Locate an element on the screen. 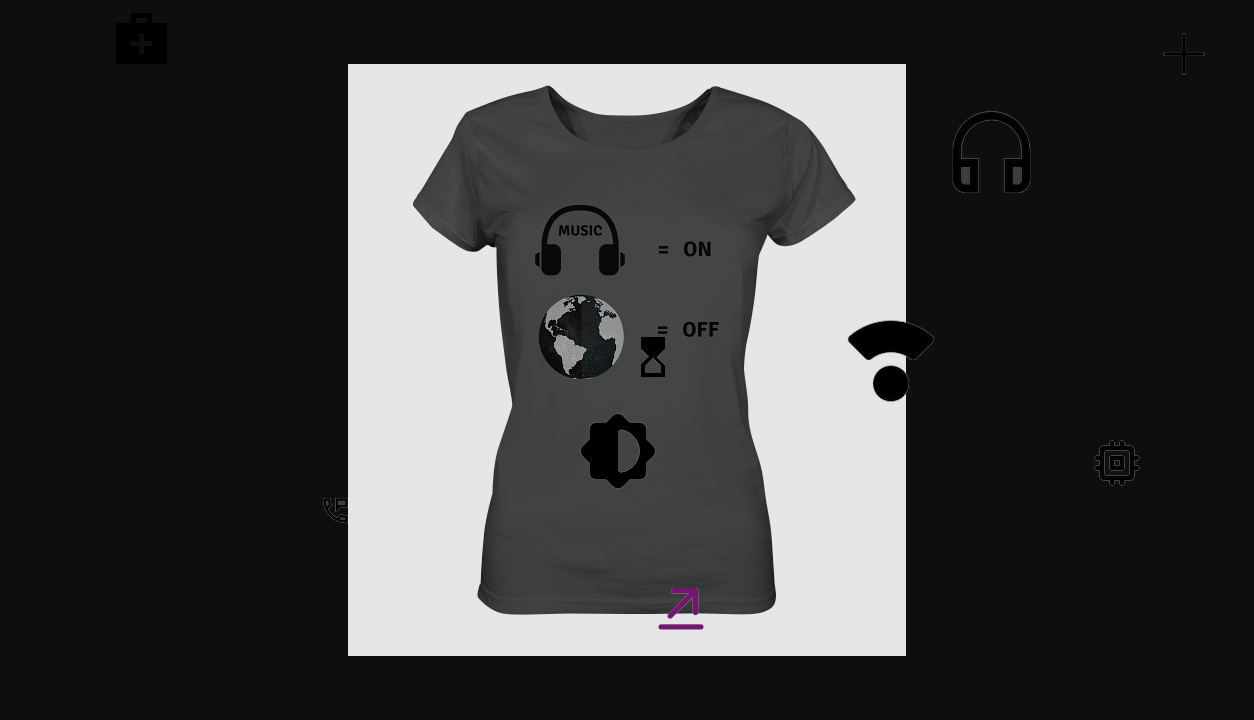 The height and width of the screenshot is (720, 1254). access medical services or healthcare options is located at coordinates (141, 38).